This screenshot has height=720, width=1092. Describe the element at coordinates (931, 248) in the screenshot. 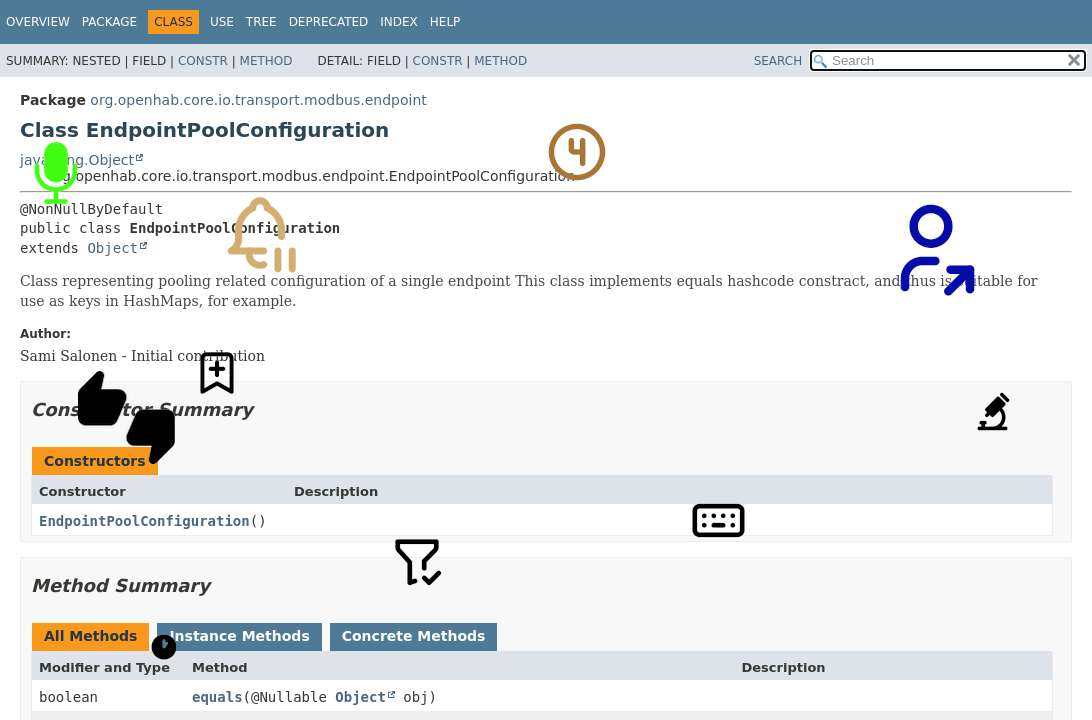

I see `share a user profile` at that location.